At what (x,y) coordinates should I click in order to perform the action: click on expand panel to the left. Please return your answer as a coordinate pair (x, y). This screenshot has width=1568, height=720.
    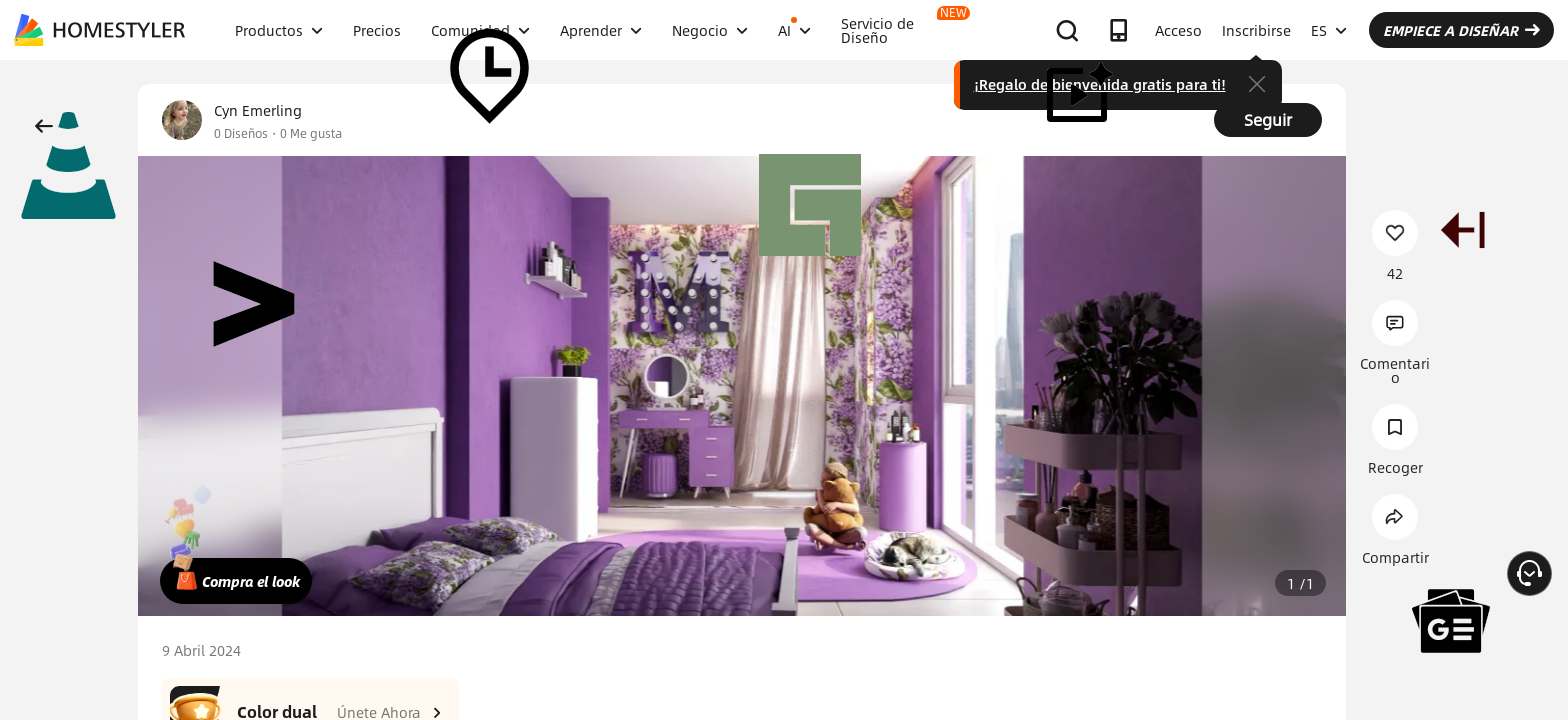
    Looking at the image, I should click on (1464, 230).